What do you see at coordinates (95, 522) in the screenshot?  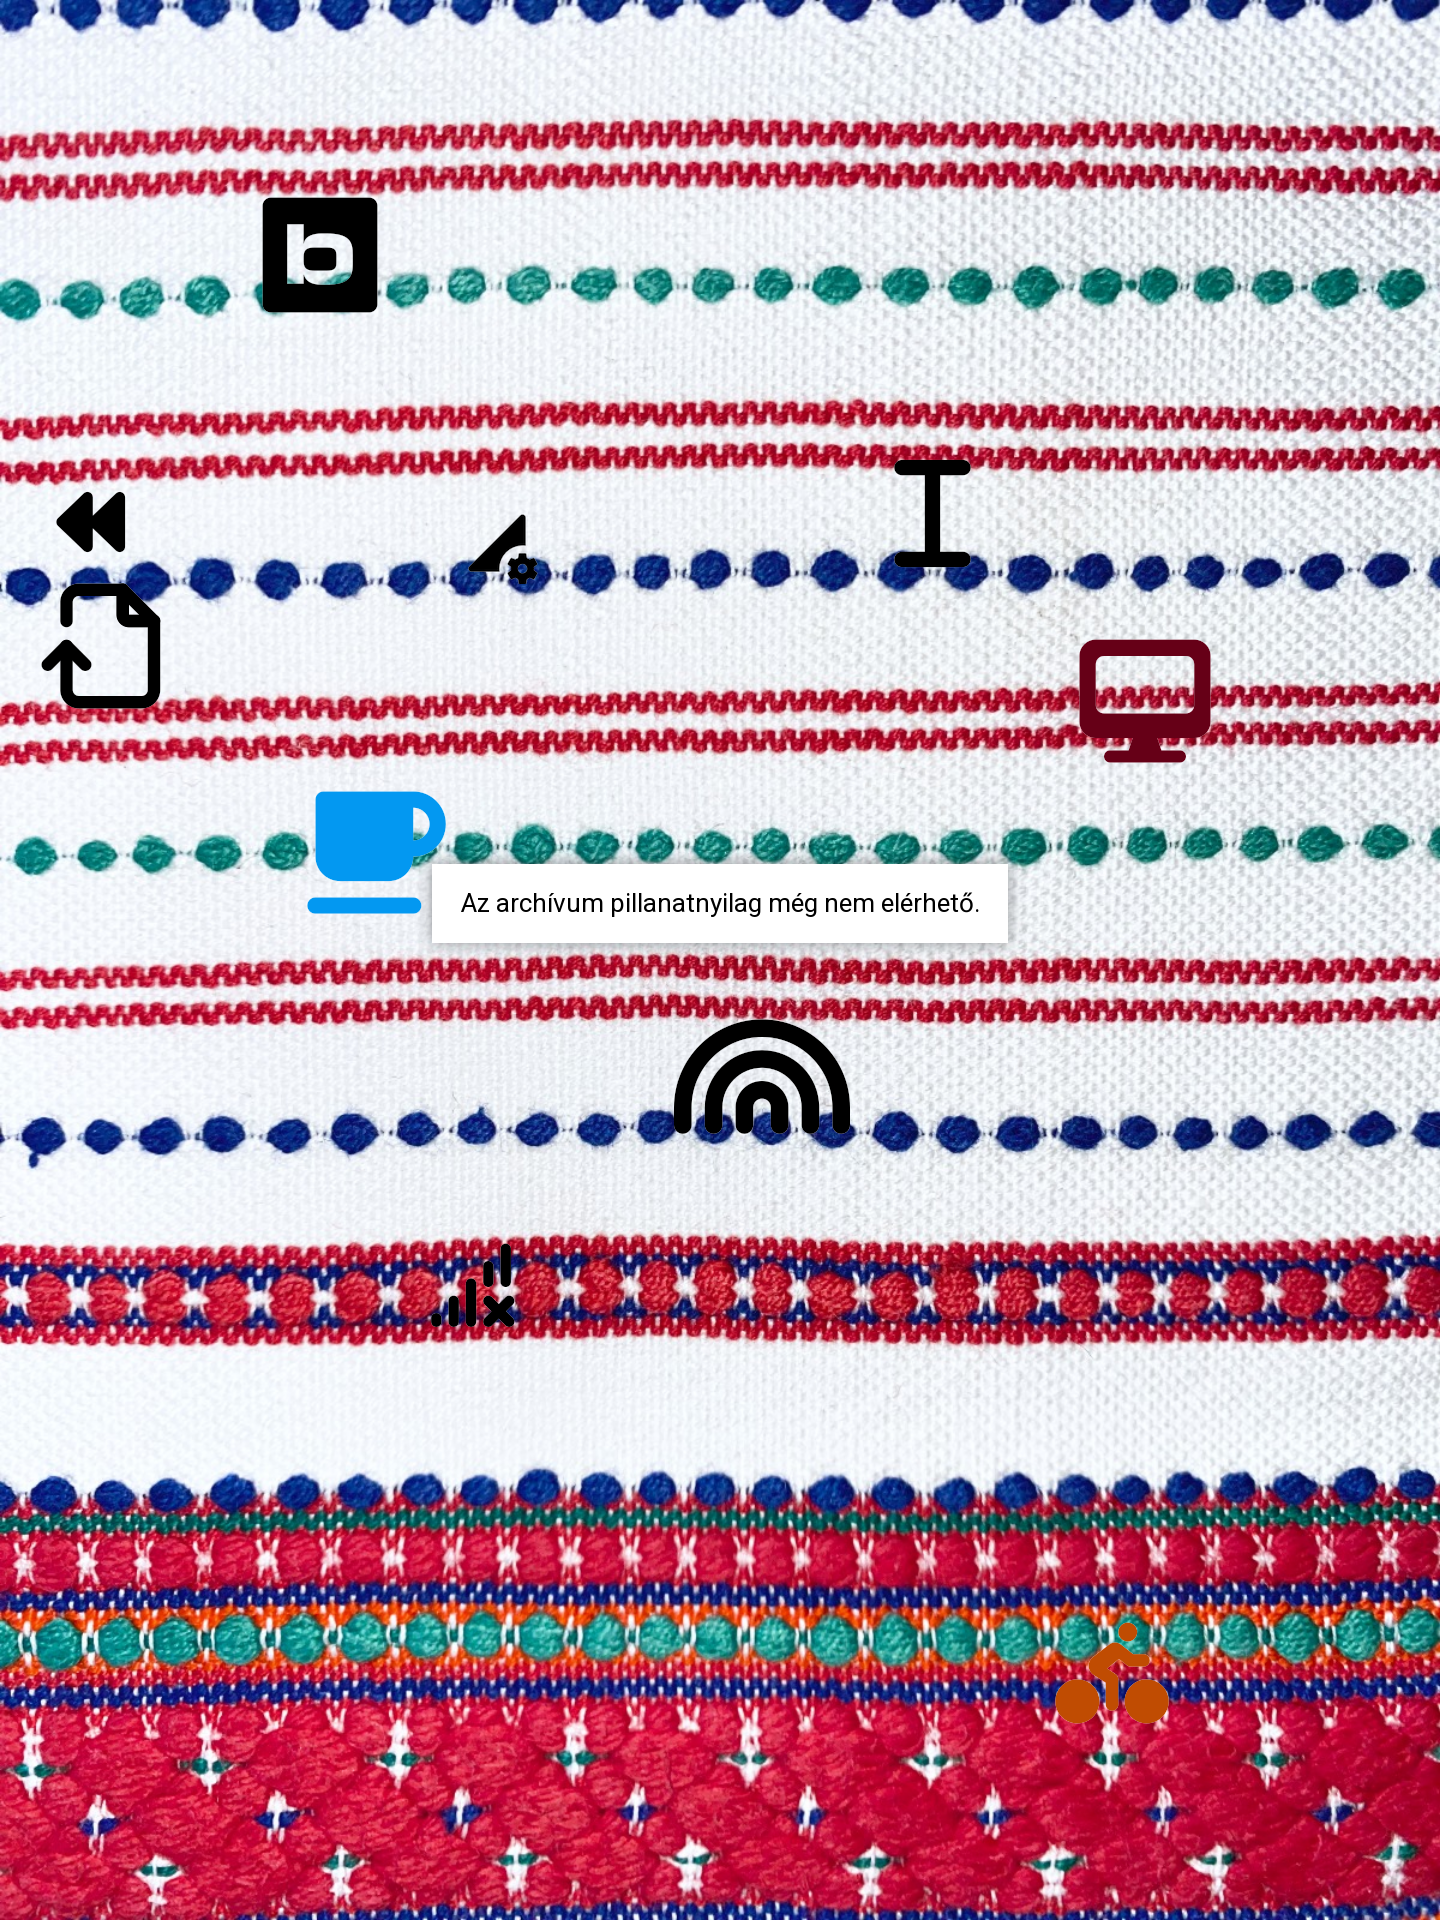 I see `skip to previous track` at bounding box center [95, 522].